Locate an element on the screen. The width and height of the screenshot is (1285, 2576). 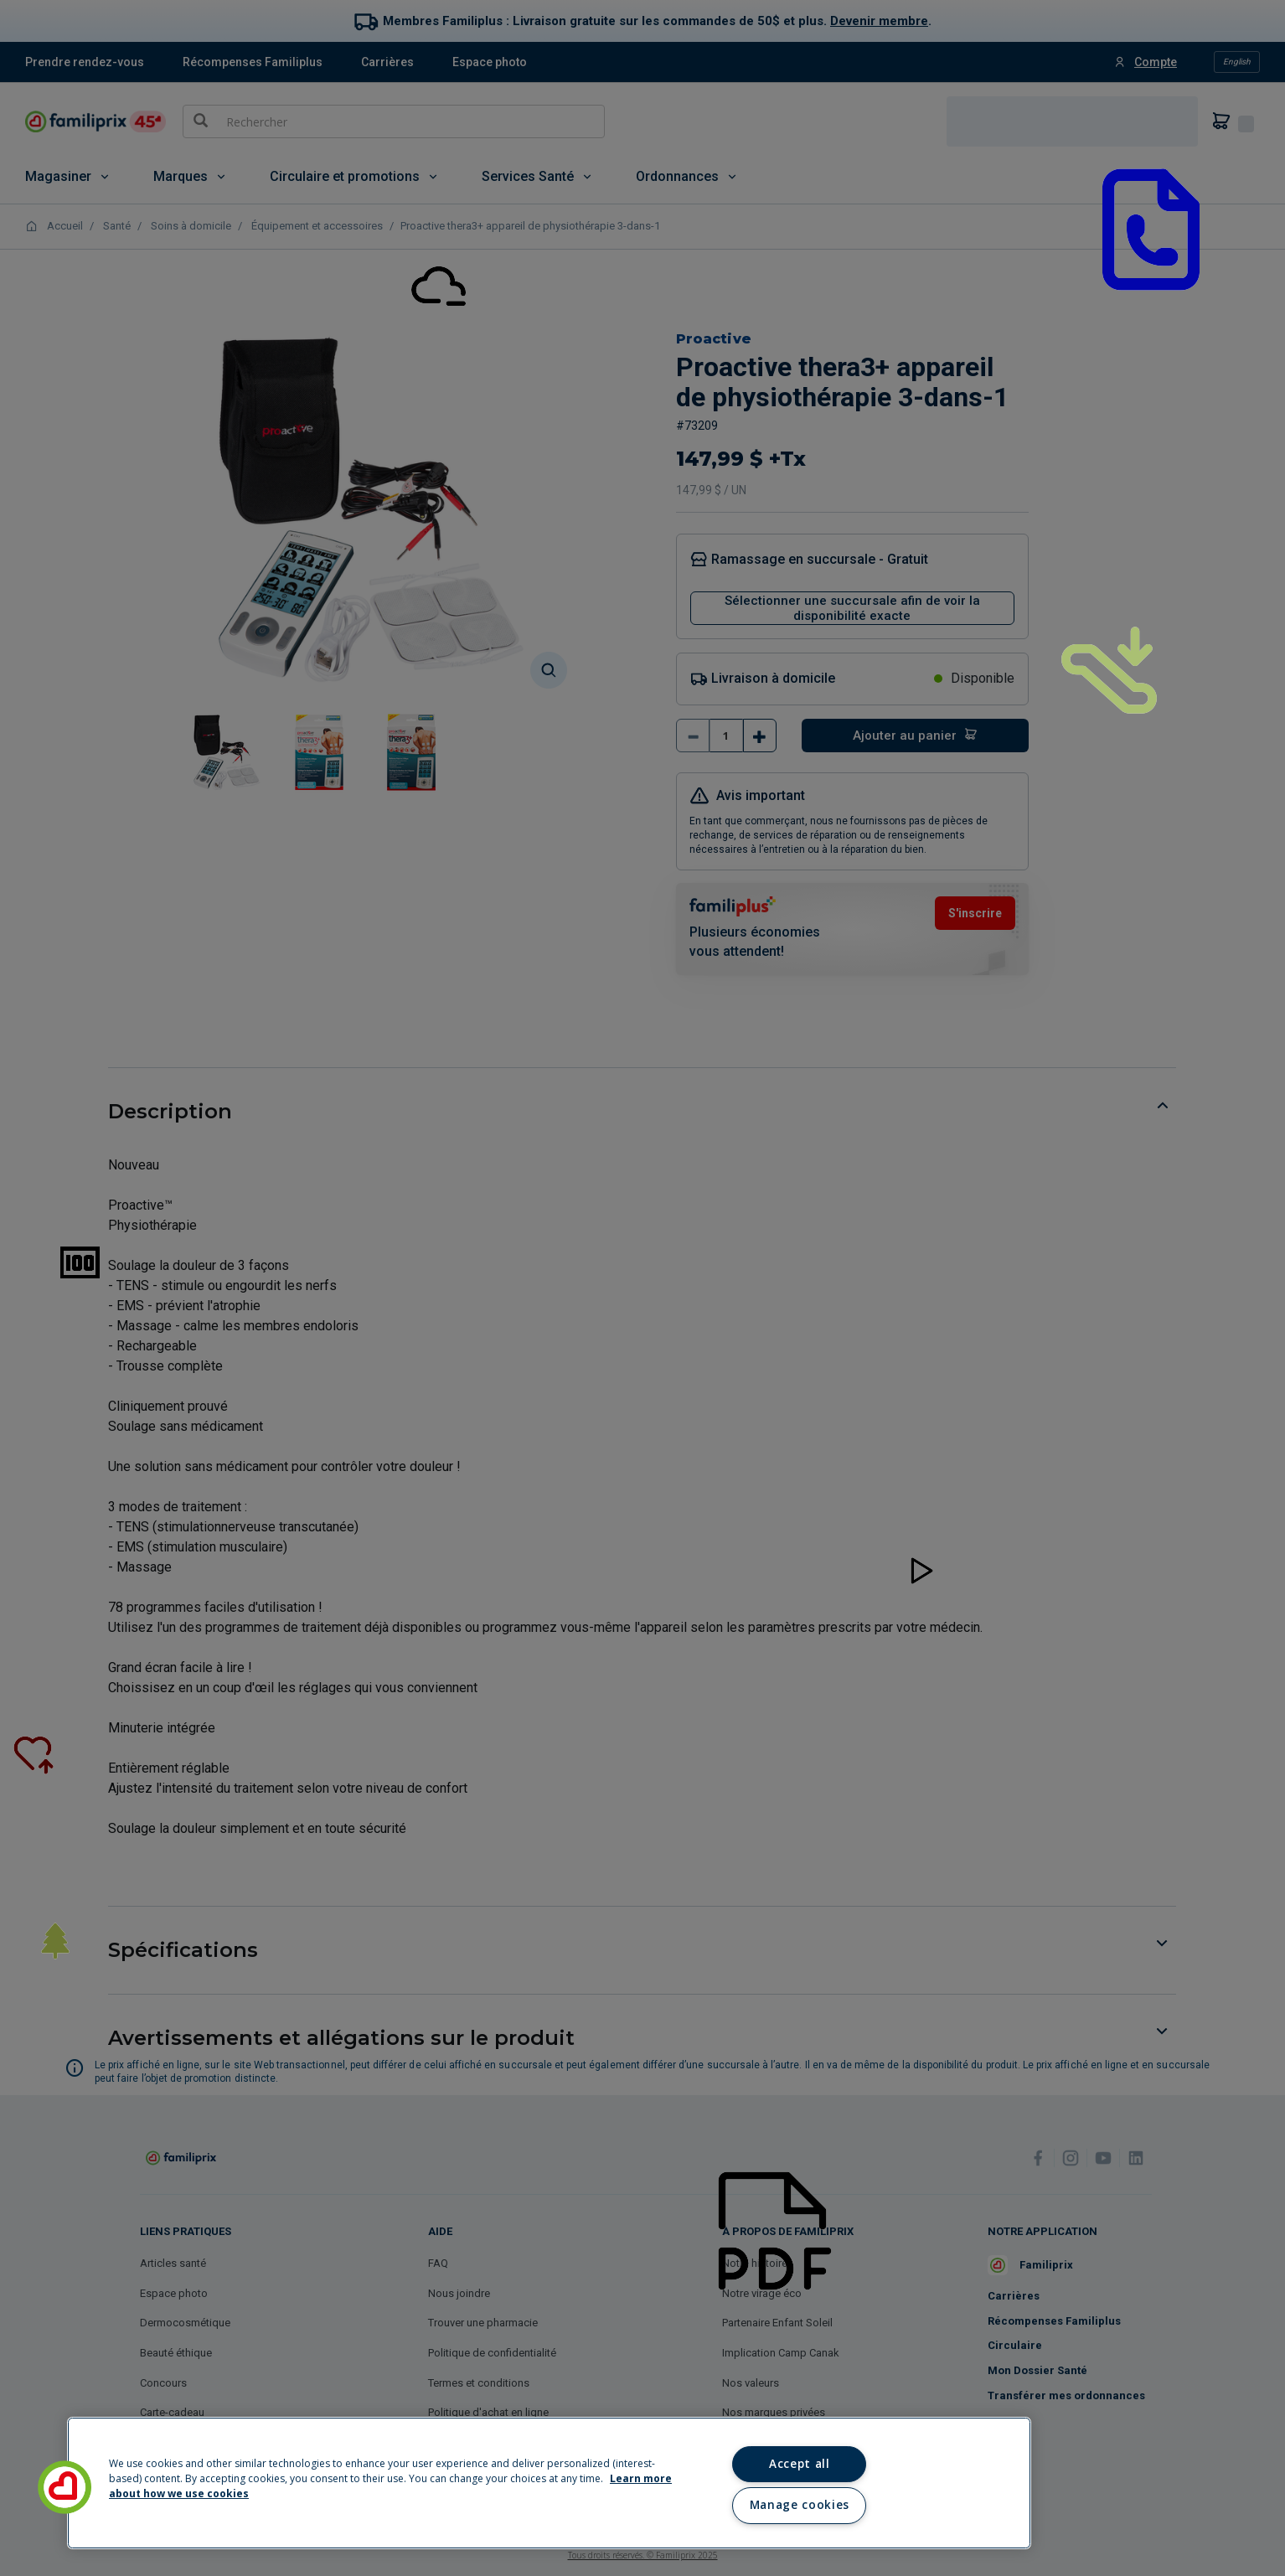
play media or start playback is located at coordinates (920, 1571).